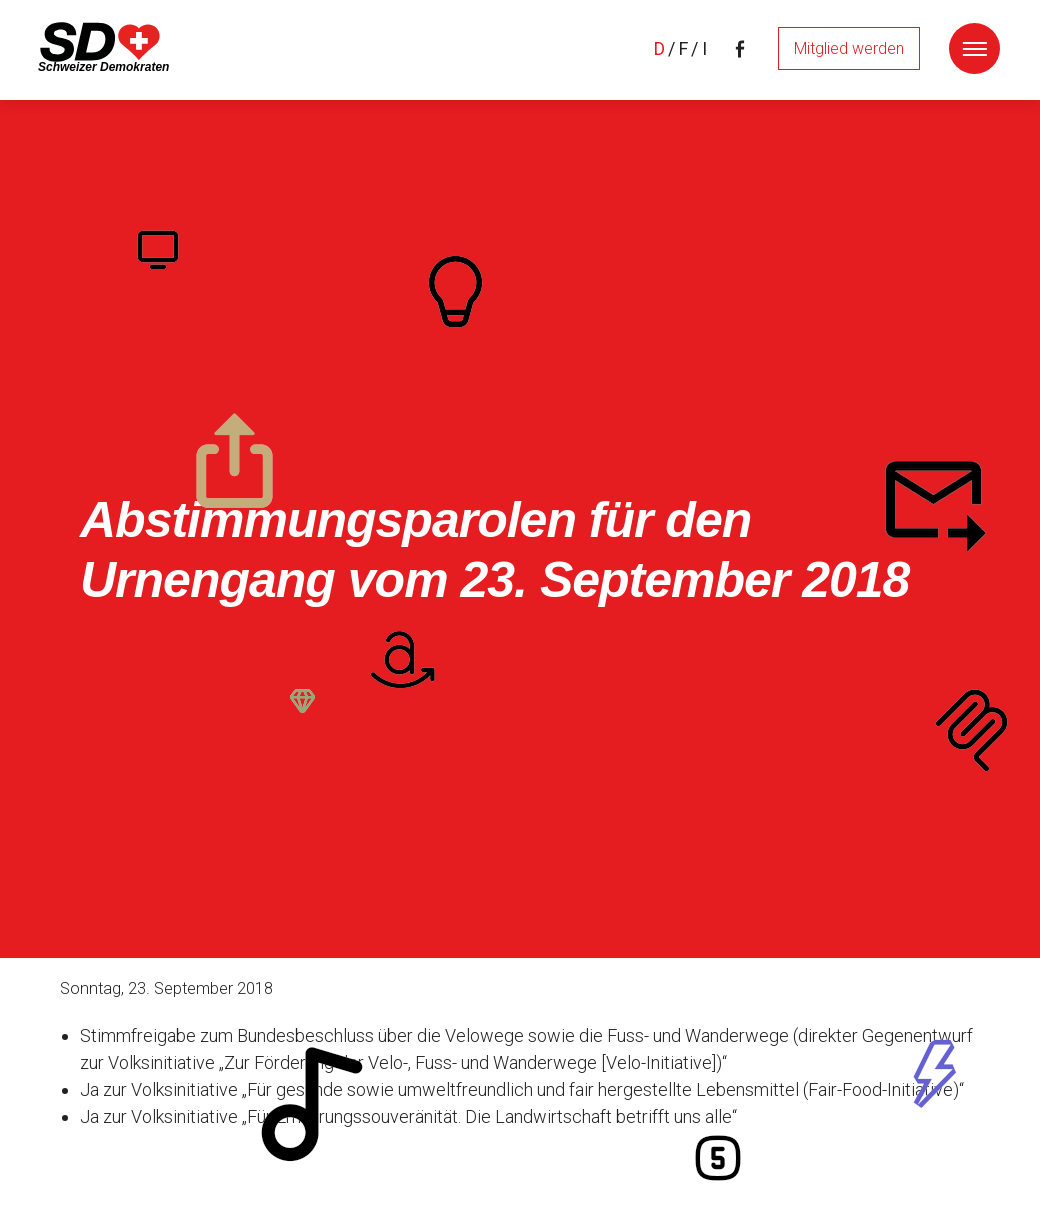 The width and height of the screenshot is (1040, 1216). What do you see at coordinates (158, 248) in the screenshot?
I see `view display settings` at bounding box center [158, 248].